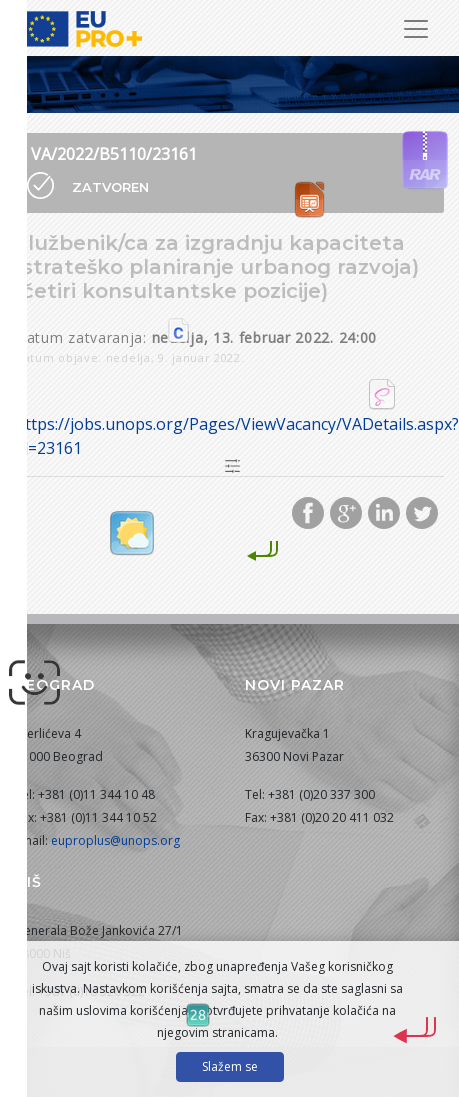 Image resolution: width=459 pixels, height=1097 pixels. What do you see at coordinates (132, 533) in the screenshot?
I see `open the weather app` at bounding box center [132, 533].